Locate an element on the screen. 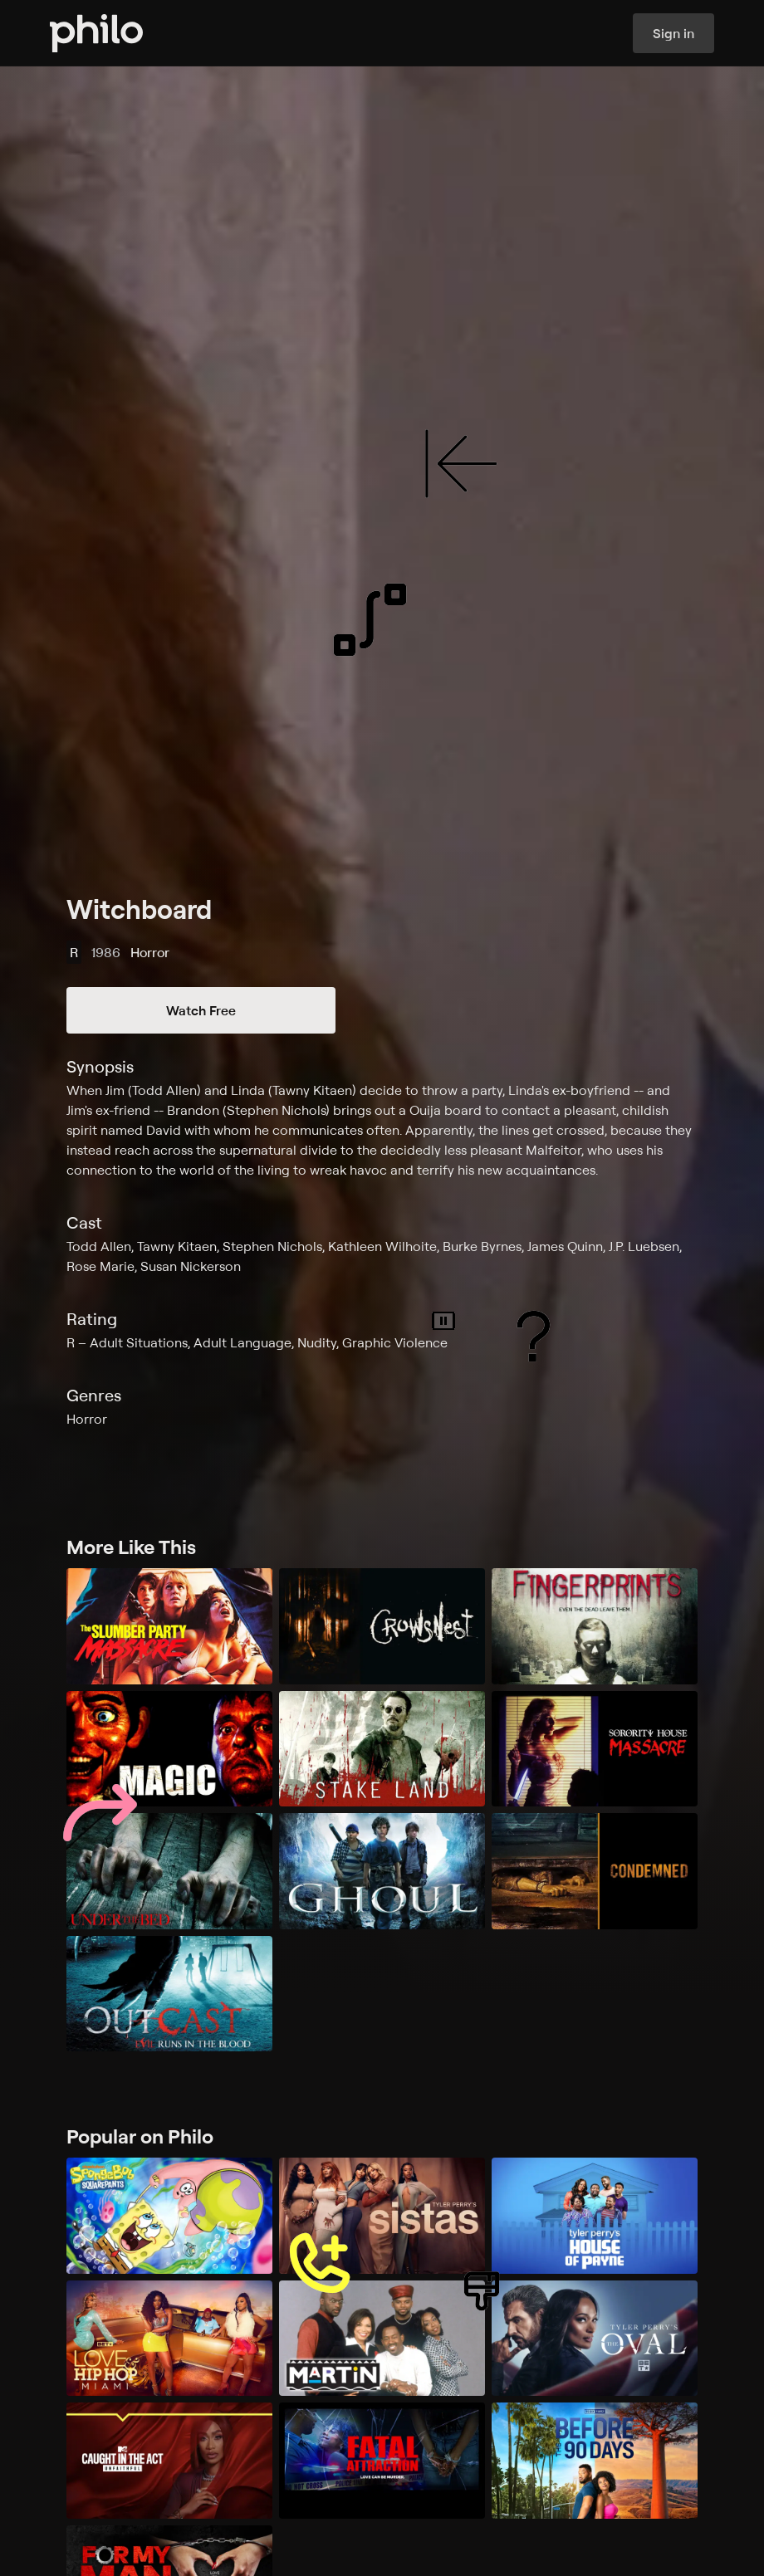 The height and width of the screenshot is (2576, 764). navigate to the beginning or first item is located at coordinates (459, 463).